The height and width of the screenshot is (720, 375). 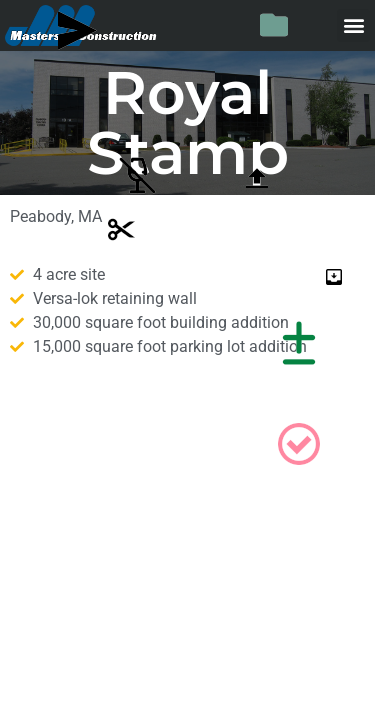 I want to click on indicates task or action completed successfully, so click(x=299, y=444).